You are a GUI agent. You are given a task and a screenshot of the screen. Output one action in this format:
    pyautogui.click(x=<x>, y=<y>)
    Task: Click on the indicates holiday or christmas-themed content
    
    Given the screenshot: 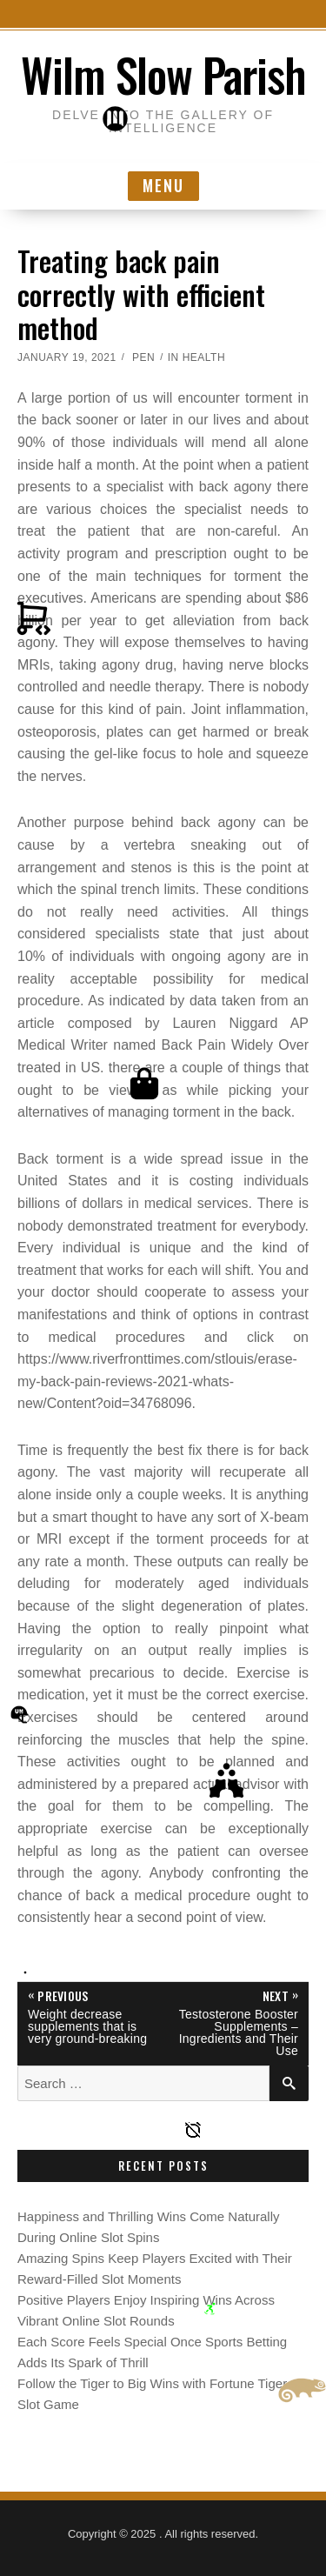 What is the action you would take?
    pyautogui.click(x=226, y=1780)
    